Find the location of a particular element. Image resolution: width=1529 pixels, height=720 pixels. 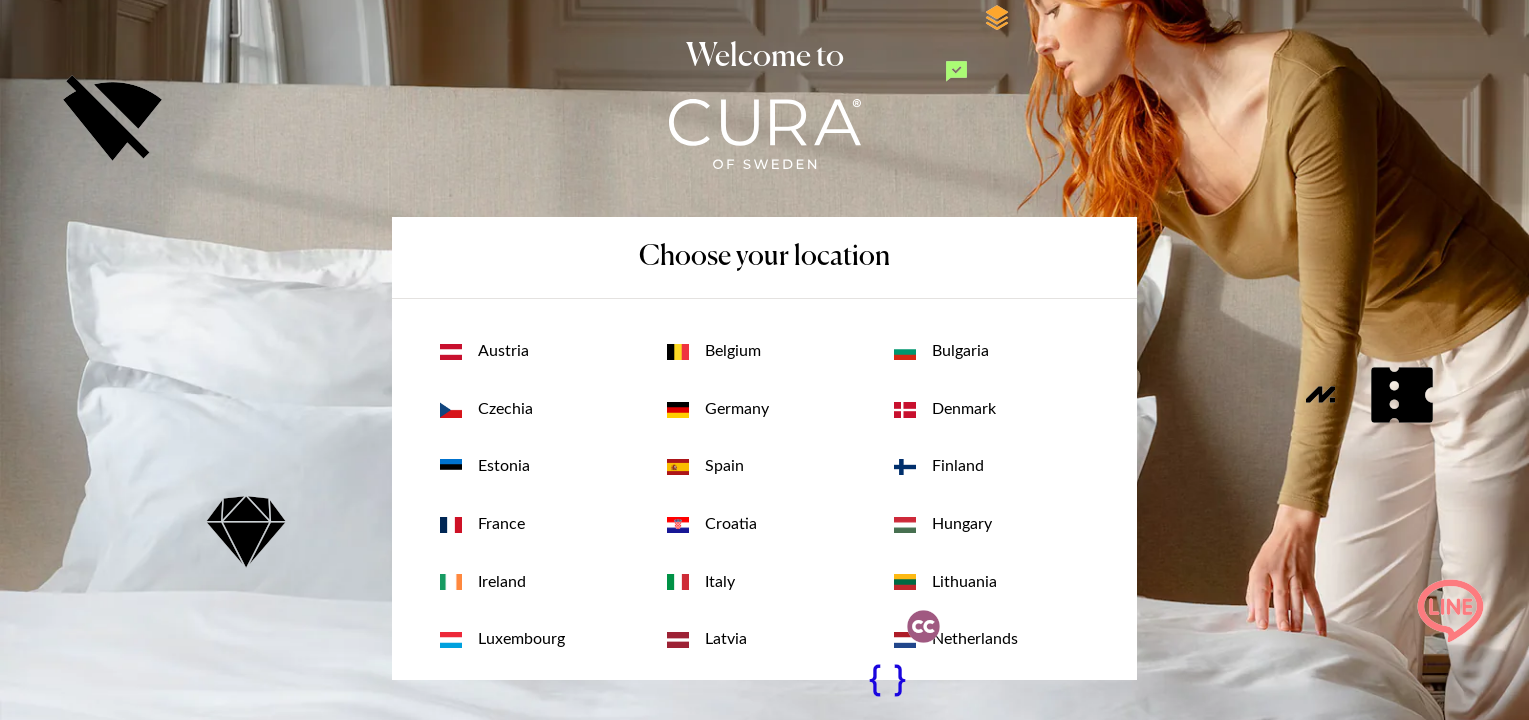

open the LINE messaging app is located at coordinates (1450, 610).